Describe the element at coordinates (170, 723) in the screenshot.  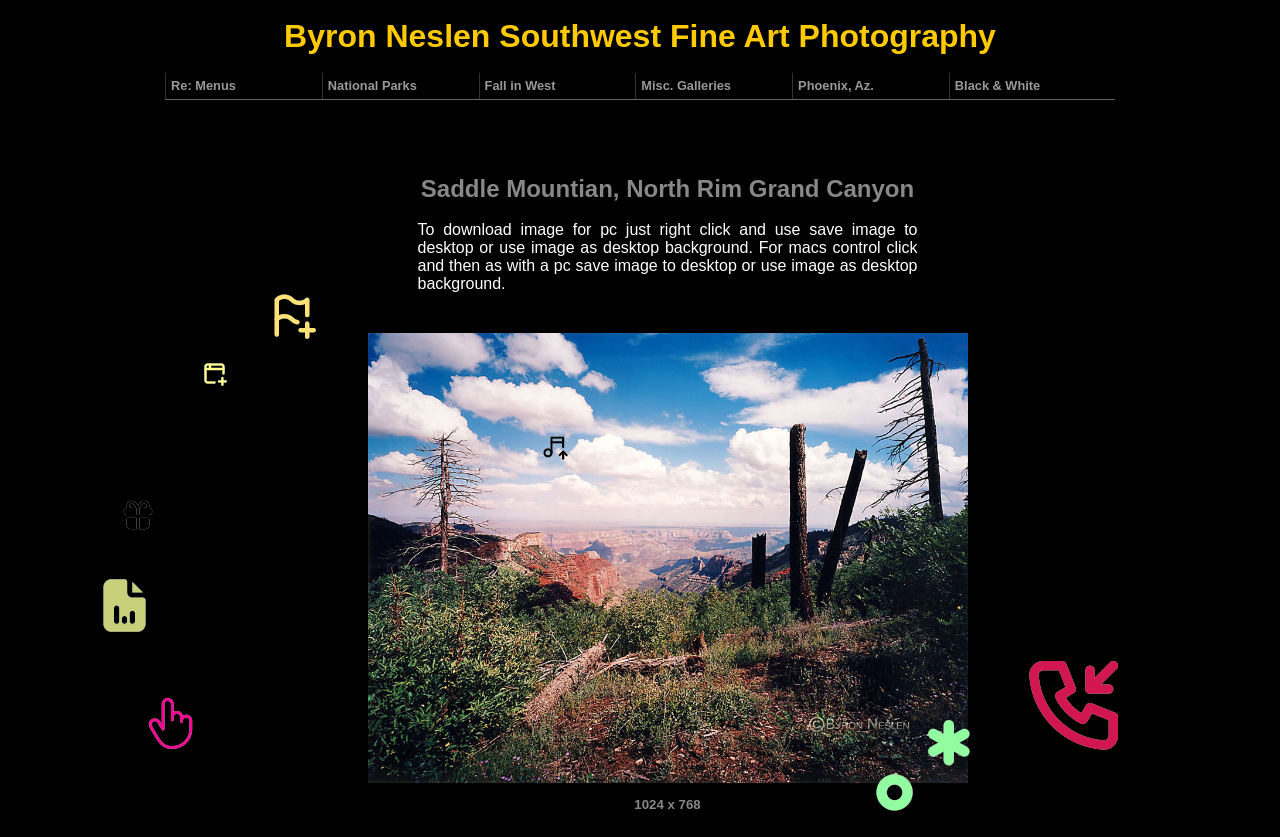
I see `tap to select or interact with an element` at that location.